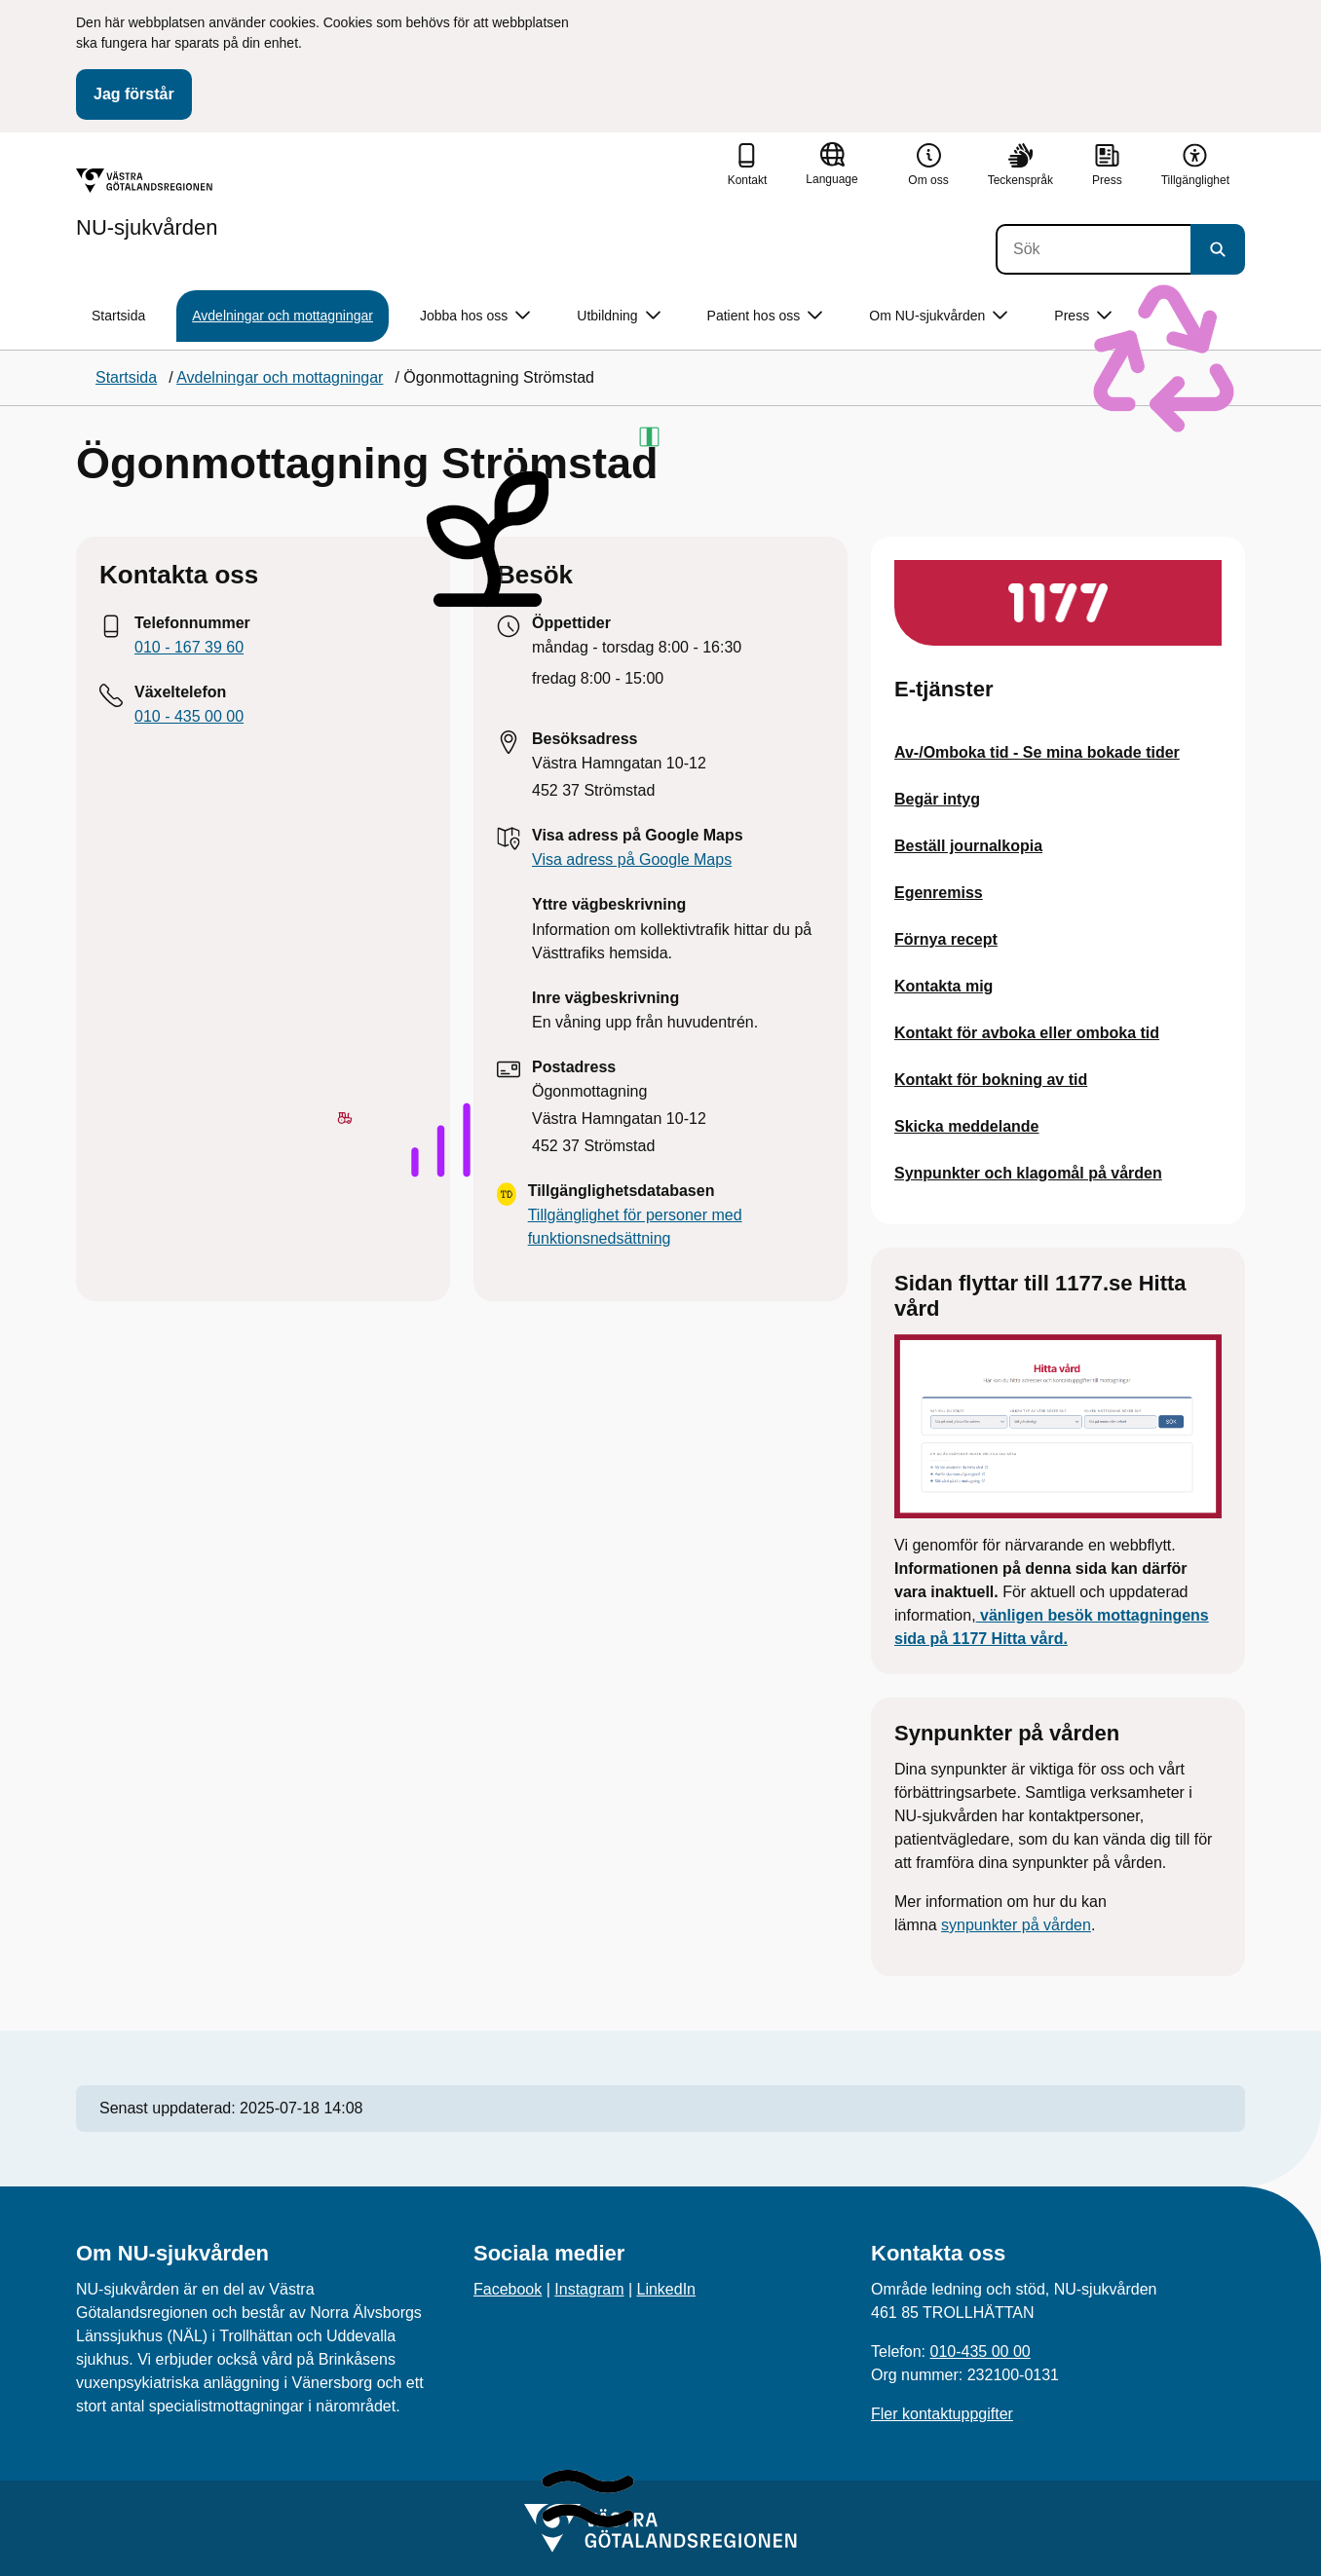 This screenshot has height=2576, width=1321. I want to click on indicates approximate or estimated value, so click(587, 2498).